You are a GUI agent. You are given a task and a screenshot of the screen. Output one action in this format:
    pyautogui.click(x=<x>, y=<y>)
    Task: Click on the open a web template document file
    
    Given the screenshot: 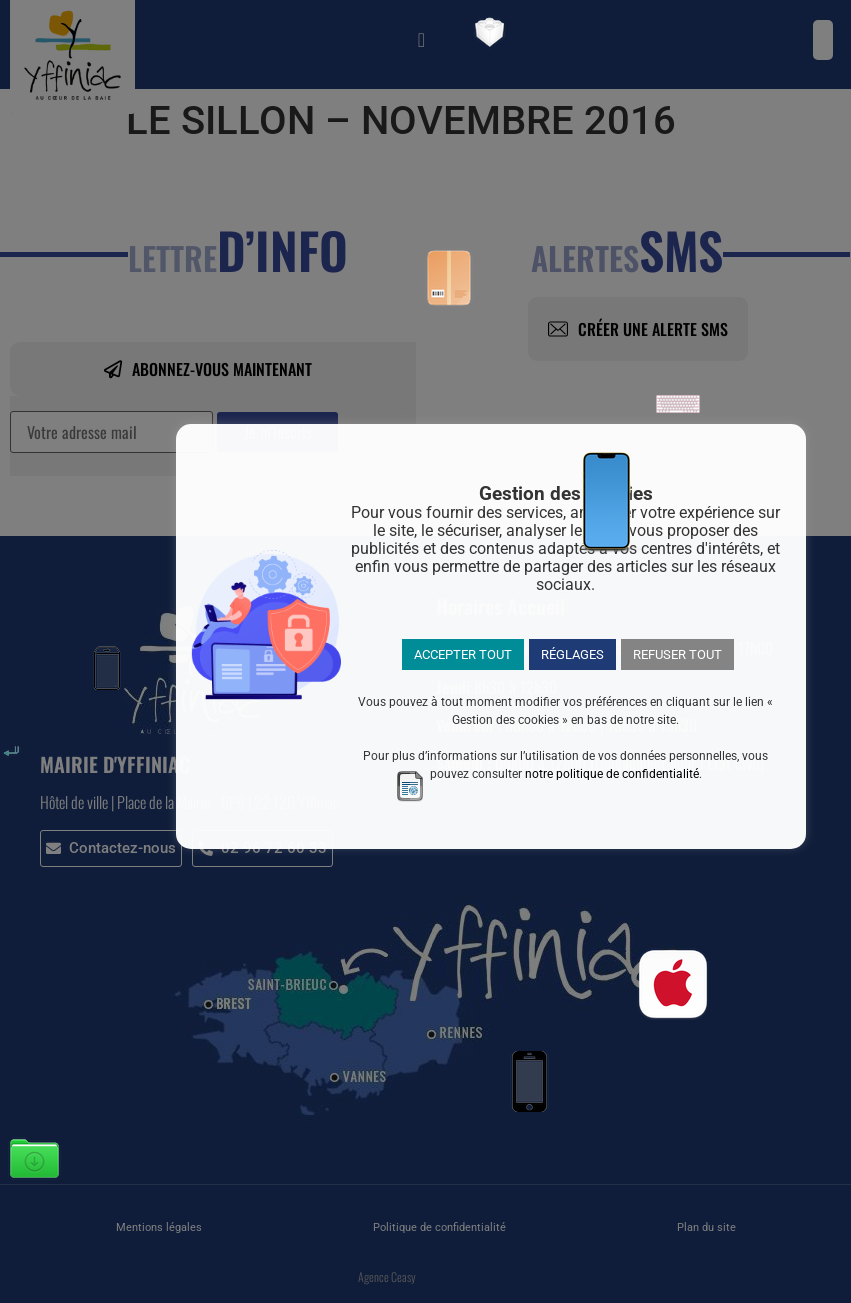 What is the action you would take?
    pyautogui.click(x=410, y=786)
    